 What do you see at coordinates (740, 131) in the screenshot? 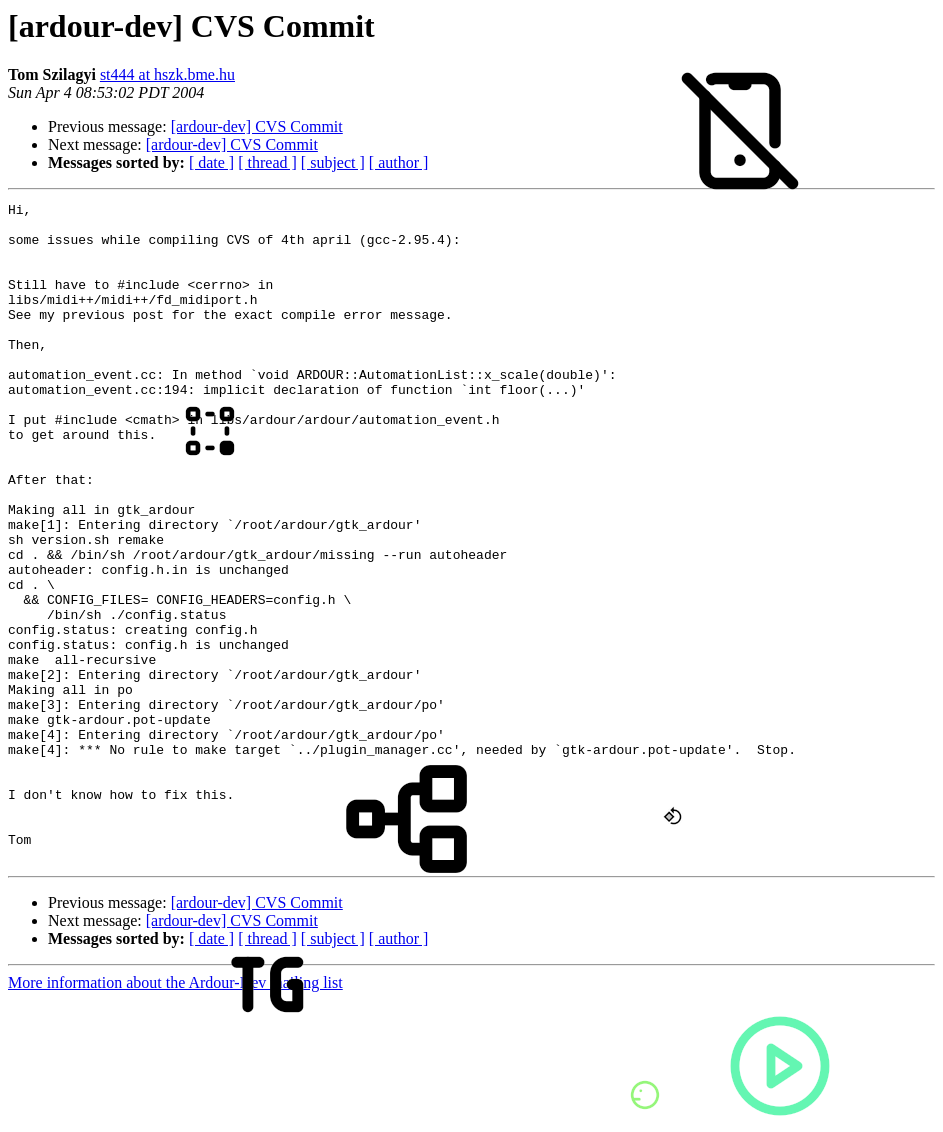
I see `disable mobile device` at bounding box center [740, 131].